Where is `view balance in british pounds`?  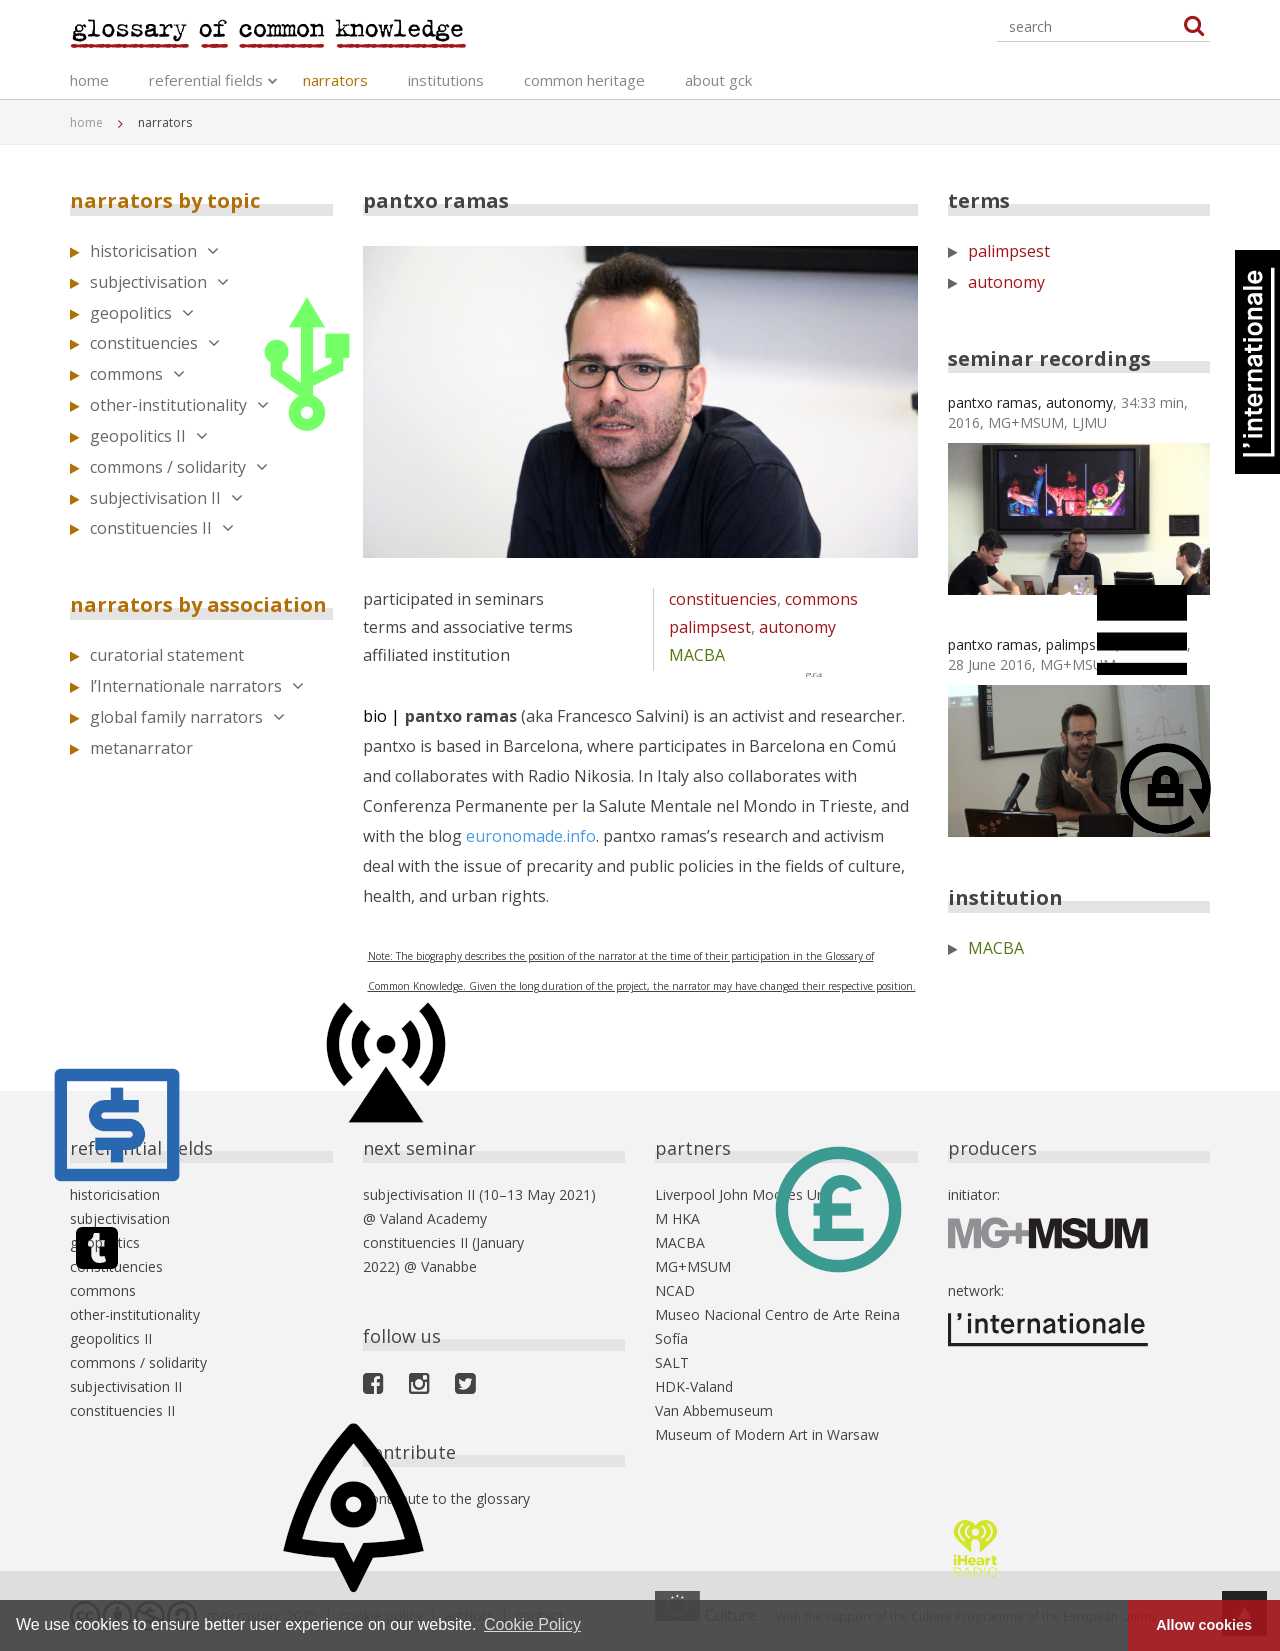
view balance in british pounds is located at coordinates (838, 1209).